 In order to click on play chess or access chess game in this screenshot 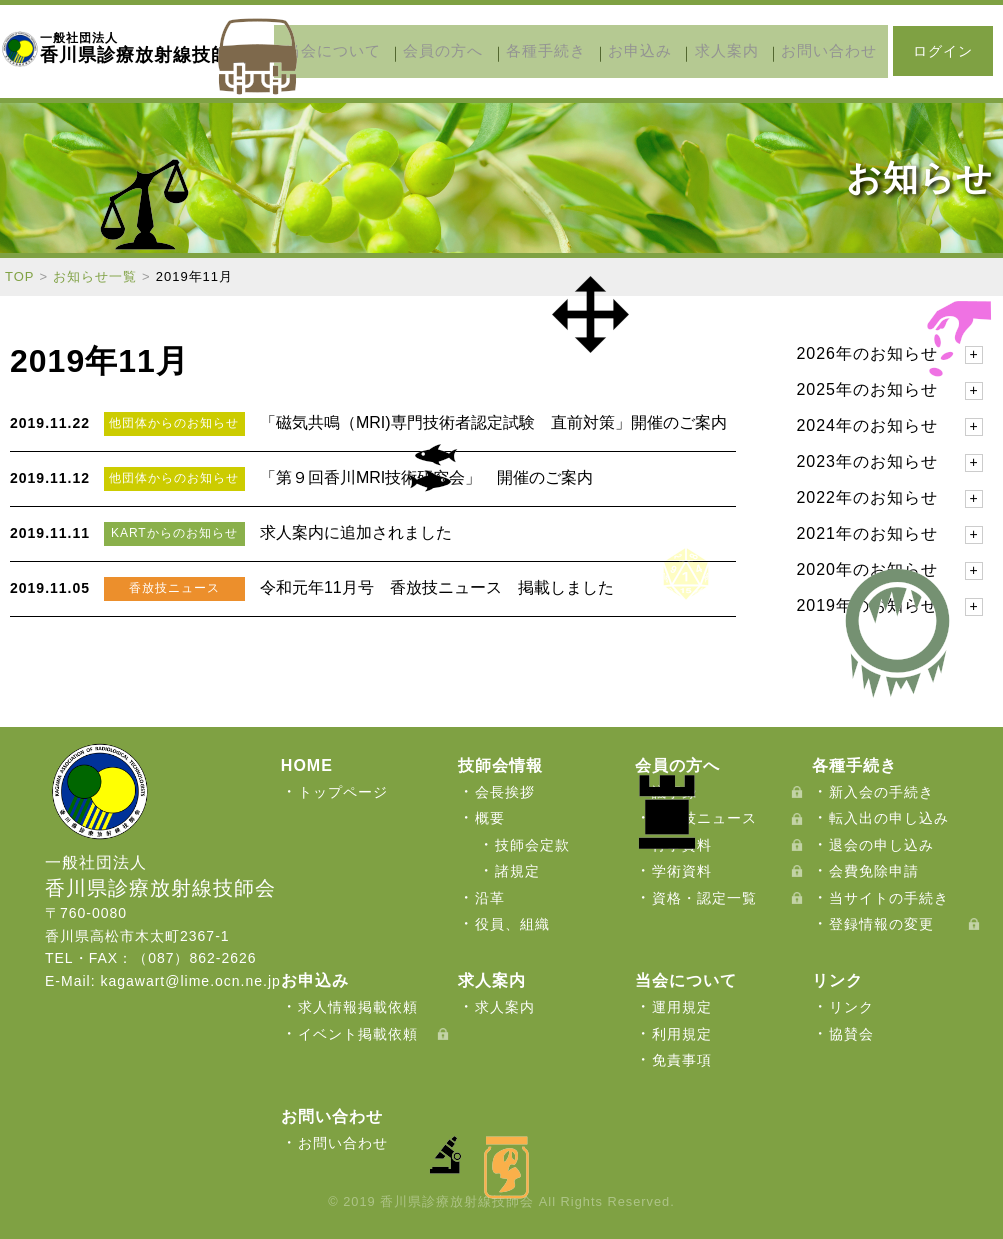, I will do `click(667, 806)`.